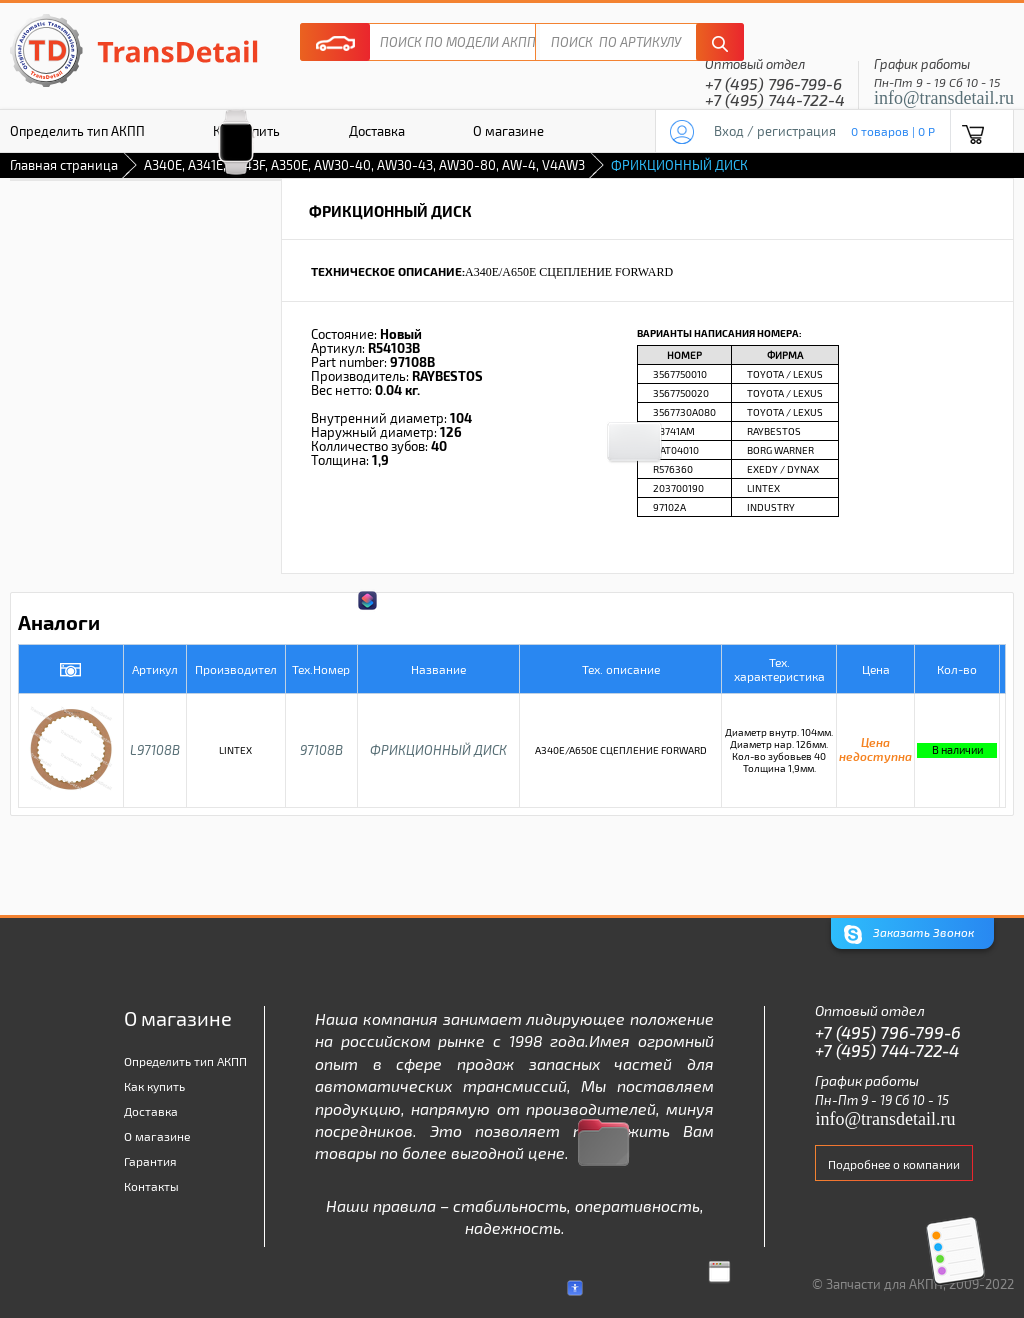 The width and height of the screenshot is (1024, 1318). What do you see at coordinates (236, 142) in the screenshot?
I see `apple watch series 2 device icon` at bounding box center [236, 142].